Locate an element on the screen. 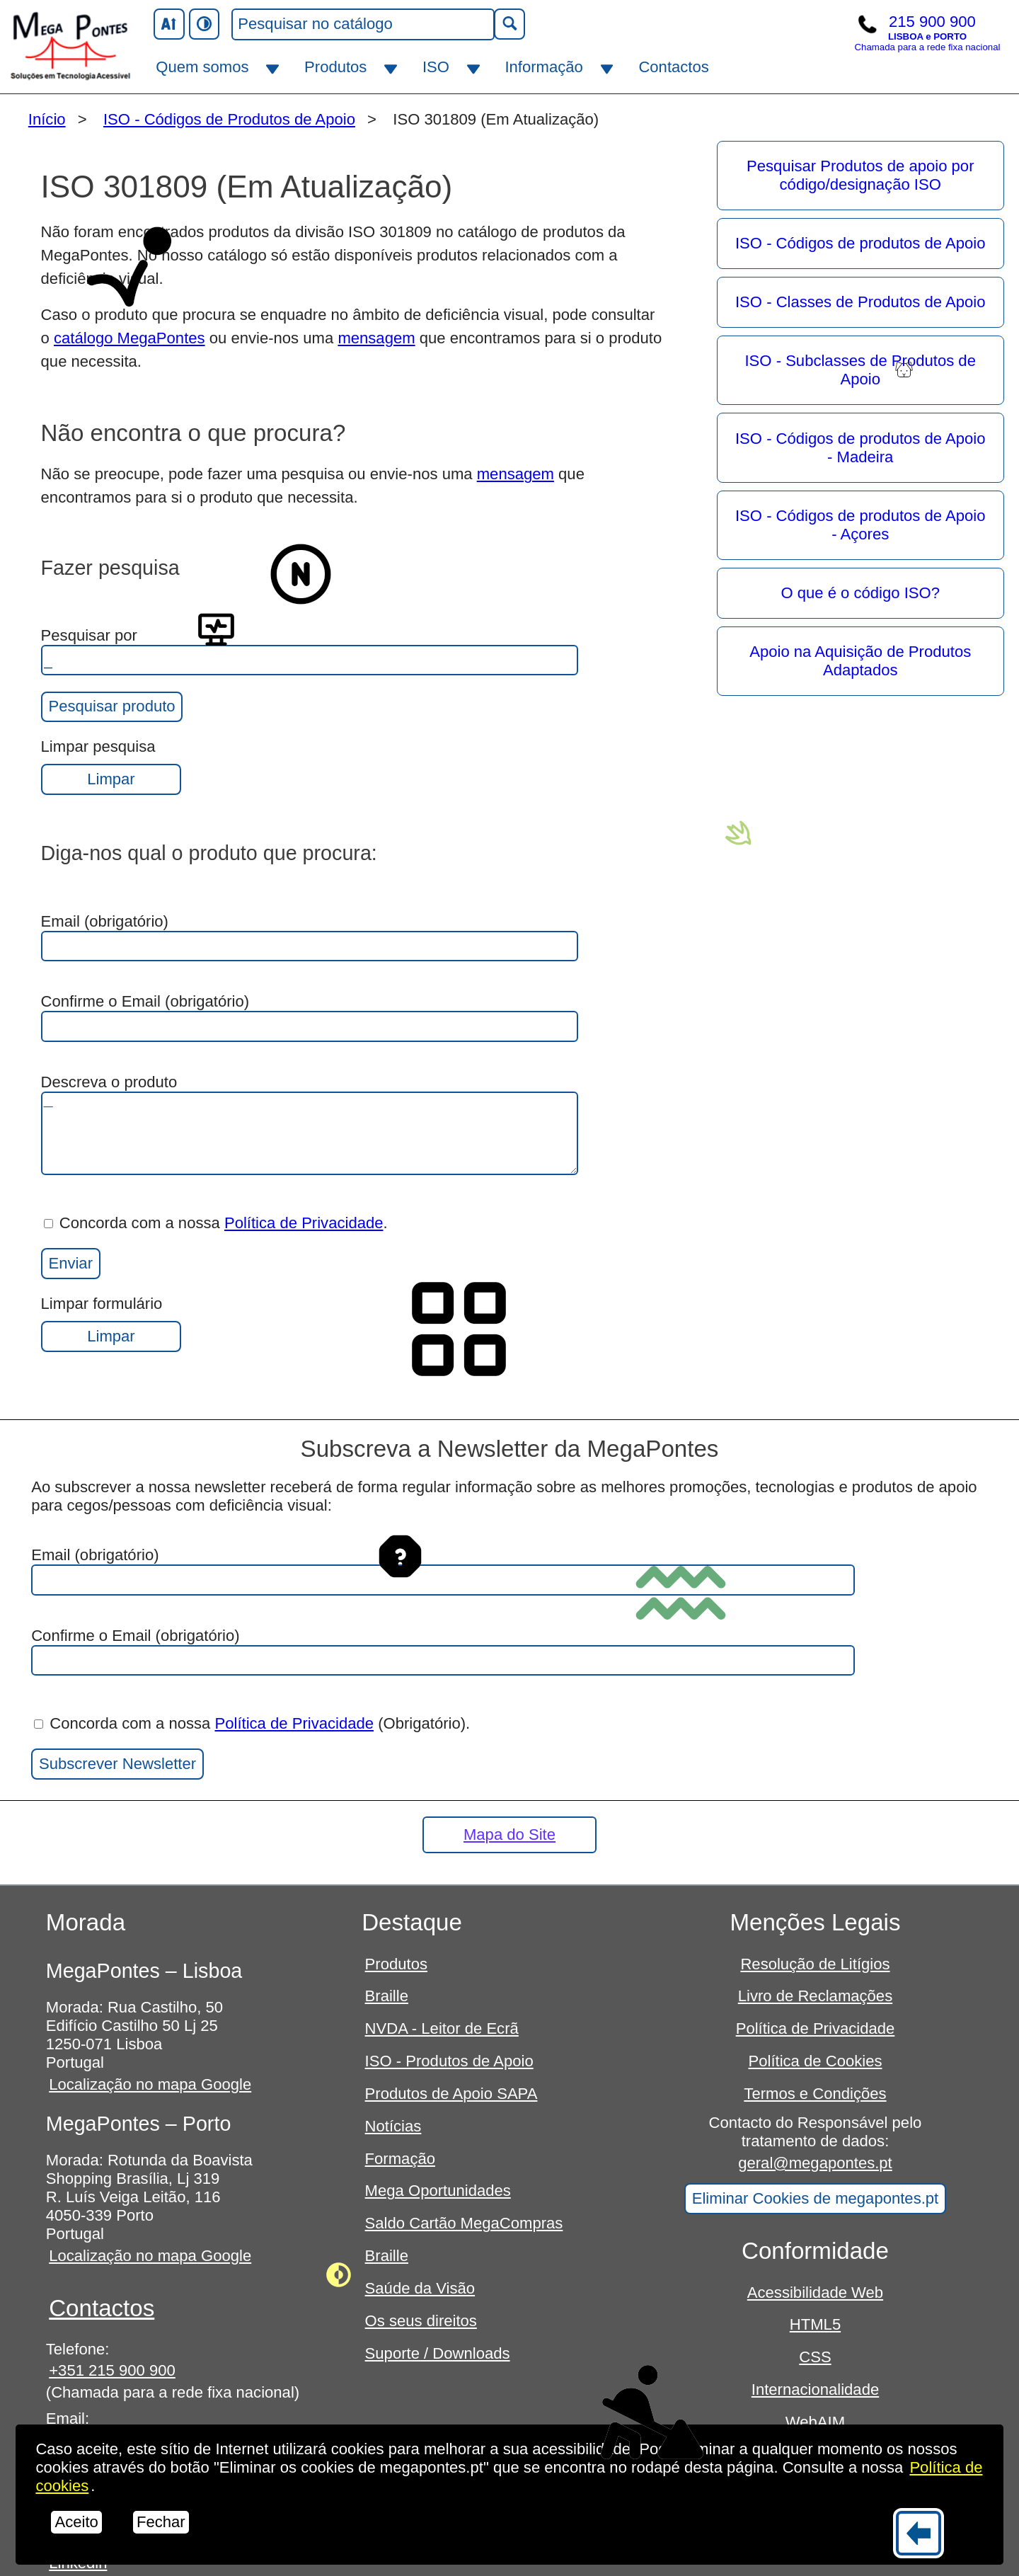 This screenshot has height=2576, width=1019. toggle invert colors mode is located at coordinates (338, 2274).